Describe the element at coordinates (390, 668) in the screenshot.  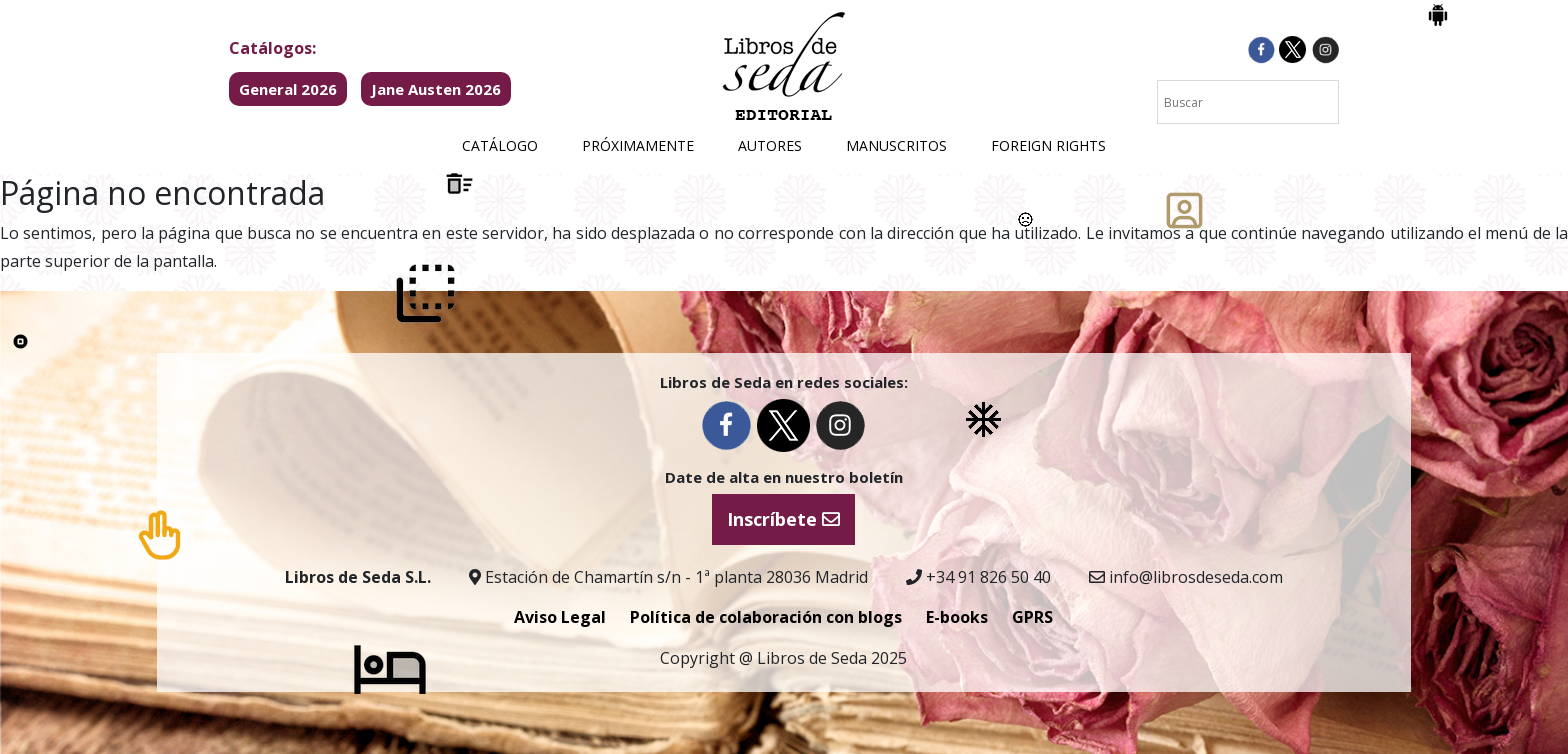
I see `find nearby hotels or accommodations` at that location.